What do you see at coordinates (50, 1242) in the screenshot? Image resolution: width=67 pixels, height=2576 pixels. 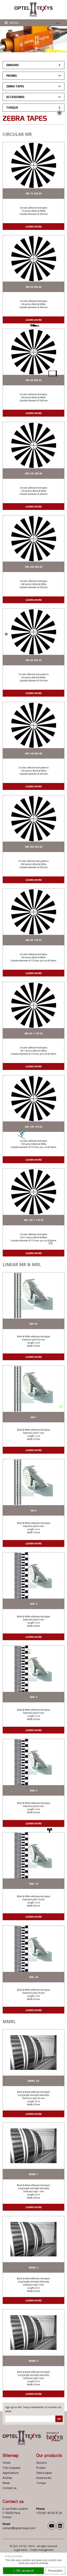 I see `explore ancient civilizations or history content` at bounding box center [50, 1242].